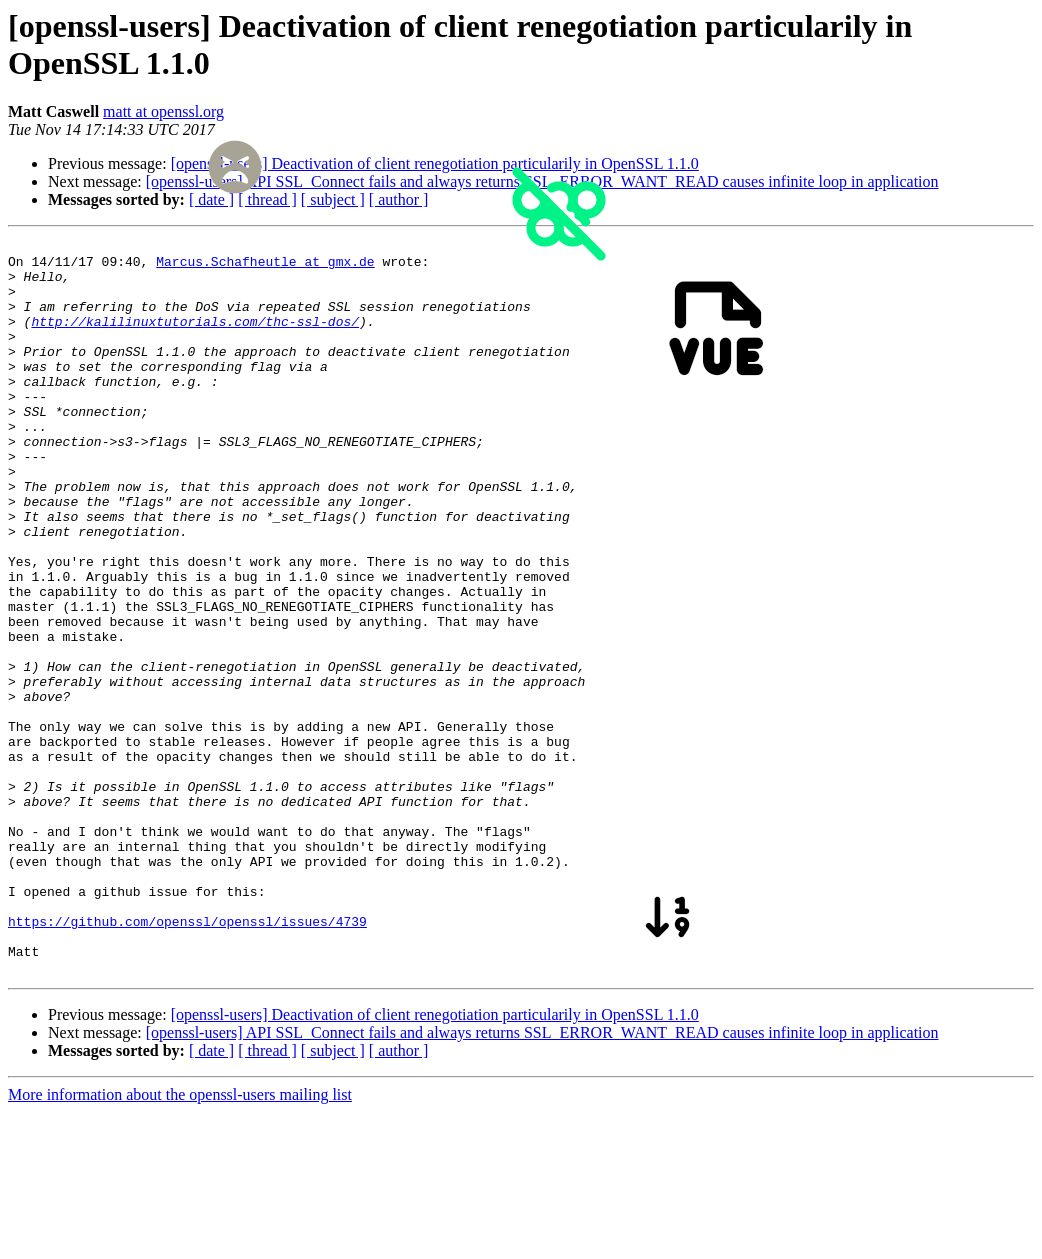 The image size is (1042, 1259). What do you see at coordinates (235, 167) in the screenshot?
I see `indicates user fatigue or exhaustion status` at bounding box center [235, 167].